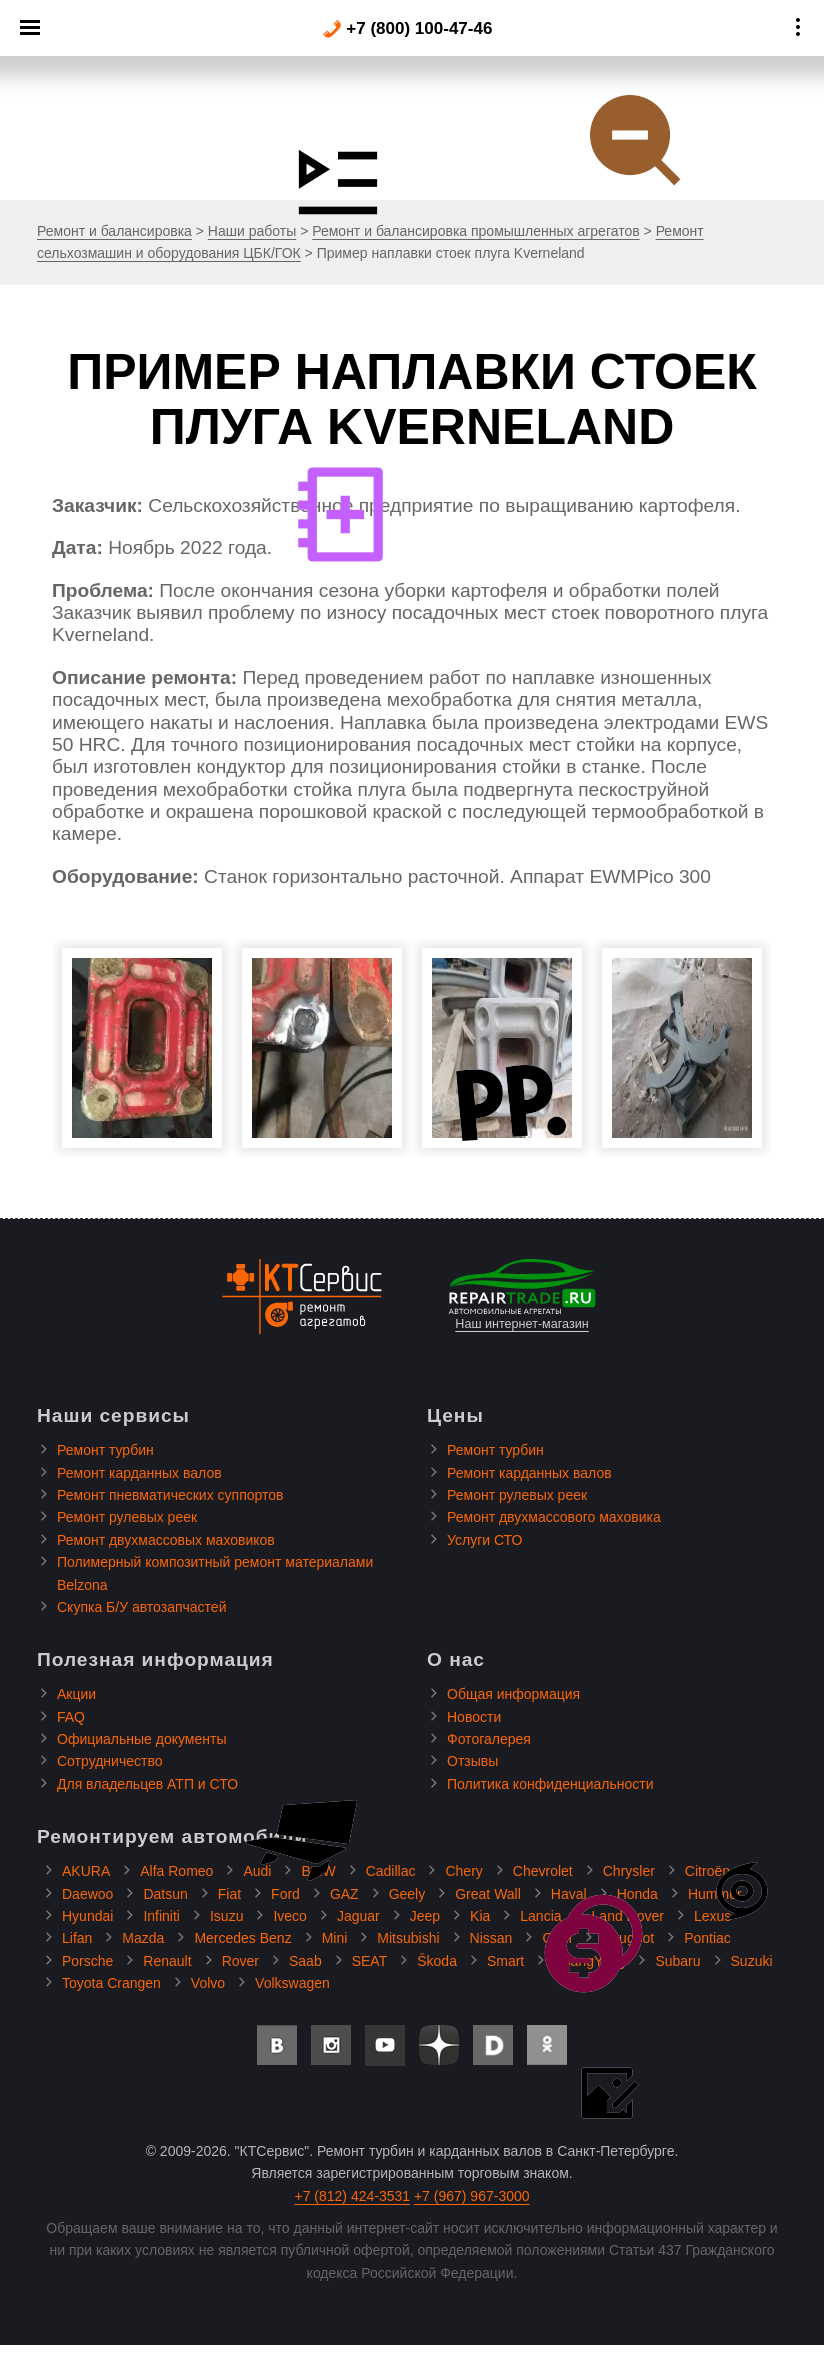  I want to click on indicates typhoon or hurricane weather alert, so click(742, 1891).